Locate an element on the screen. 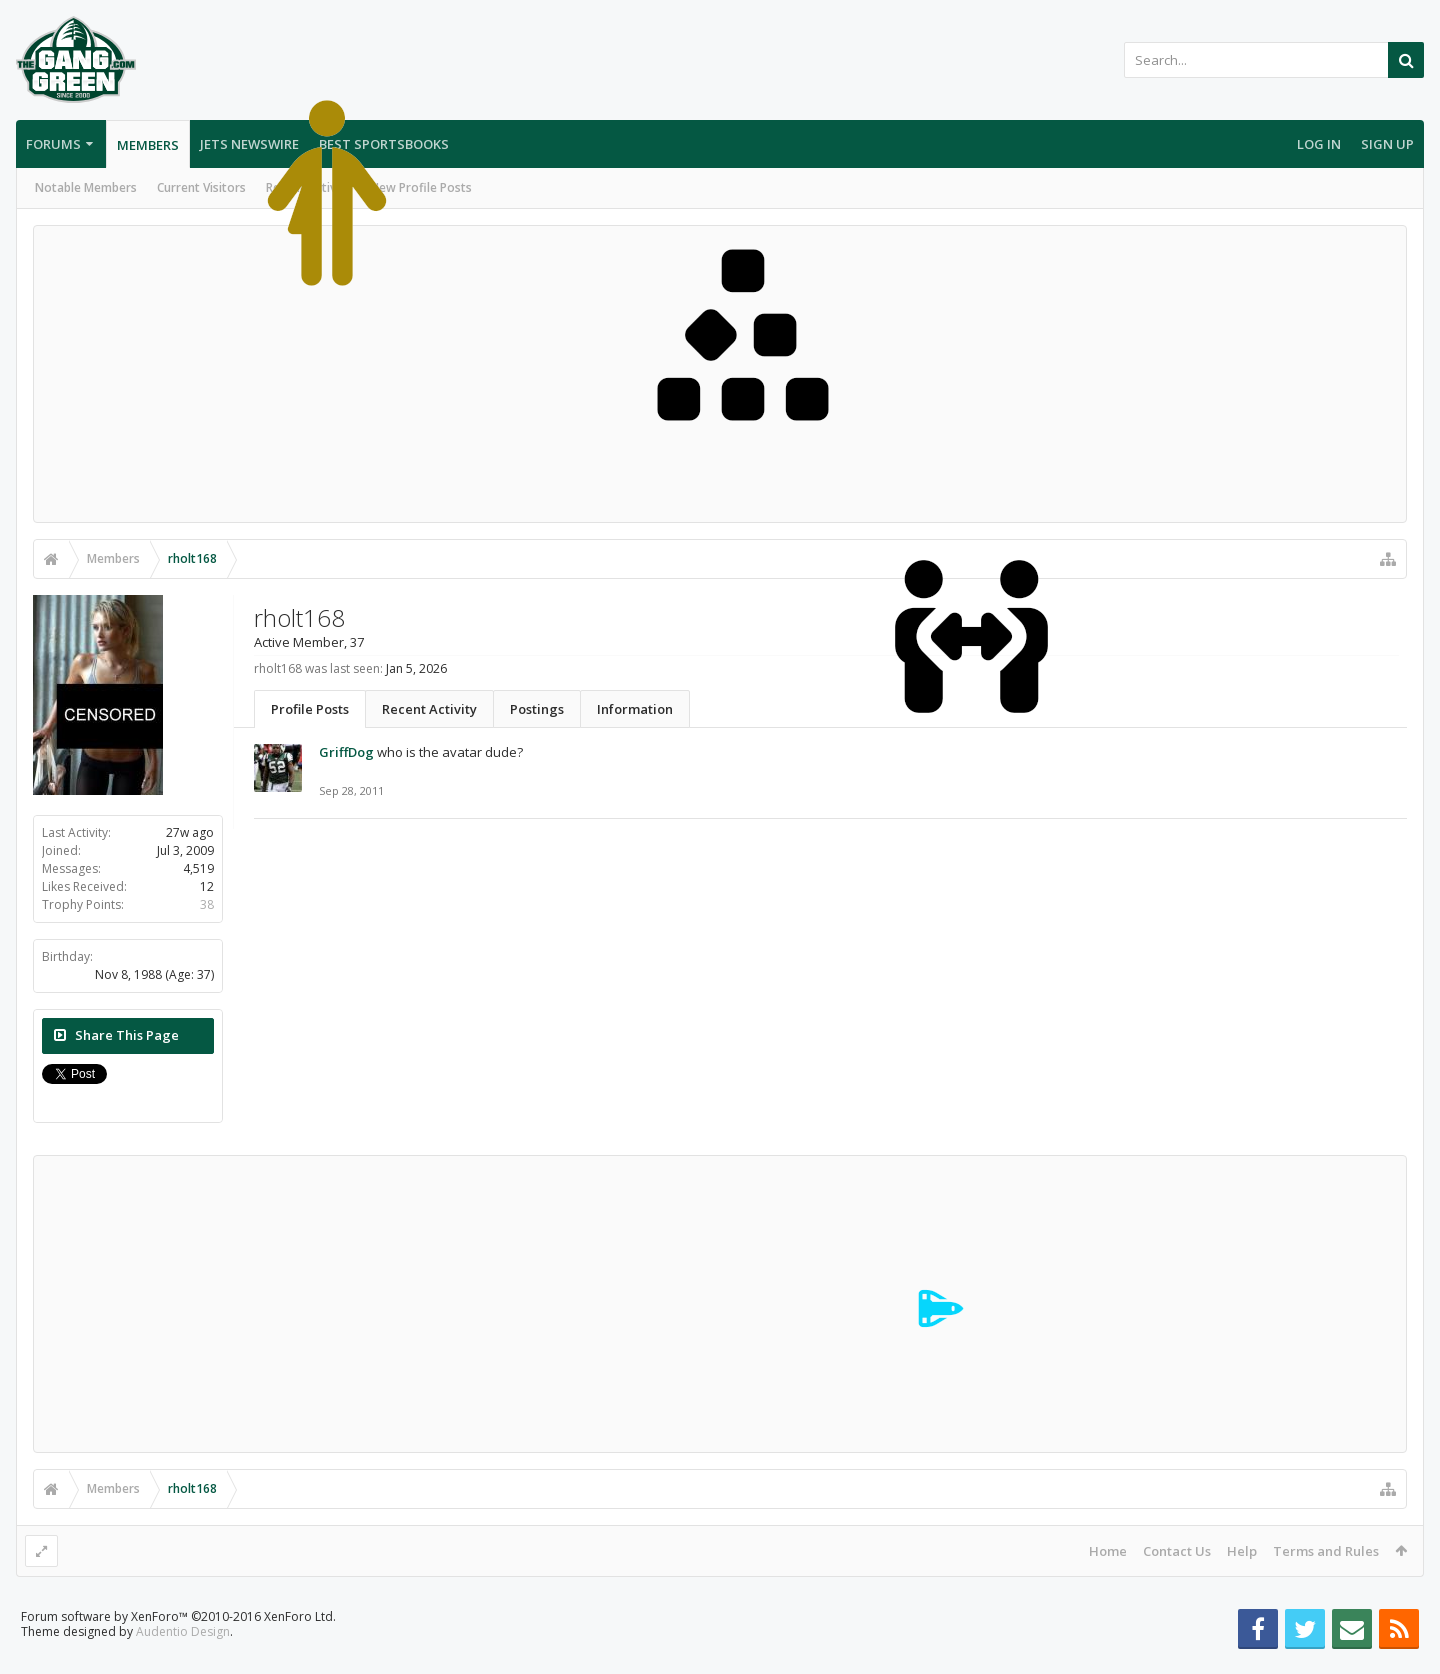 This screenshot has height=1674, width=1440. indicates social distancing or maintaining space between people is located at coordinates (971, 636).